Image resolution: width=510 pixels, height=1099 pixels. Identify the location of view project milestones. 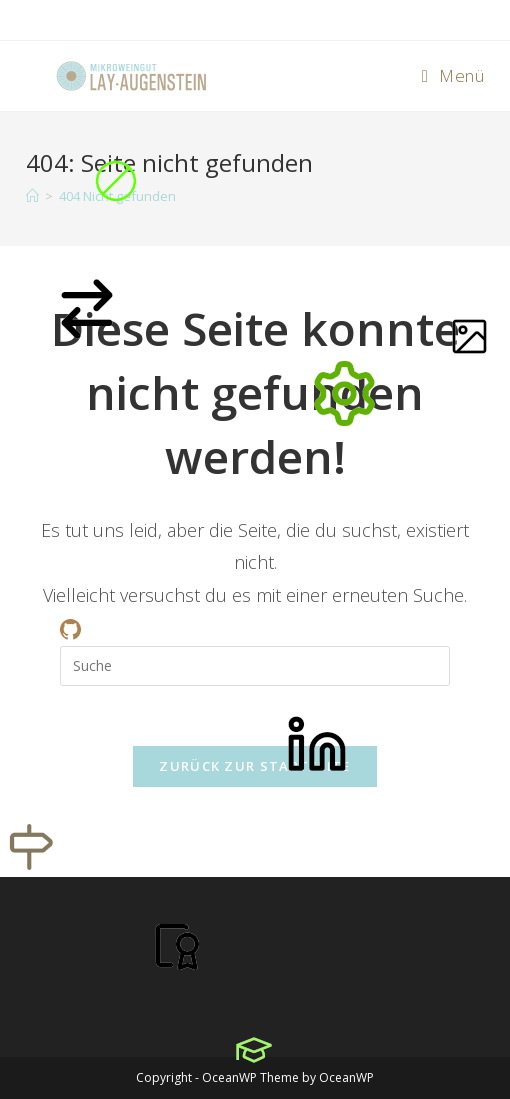
(30, 847).